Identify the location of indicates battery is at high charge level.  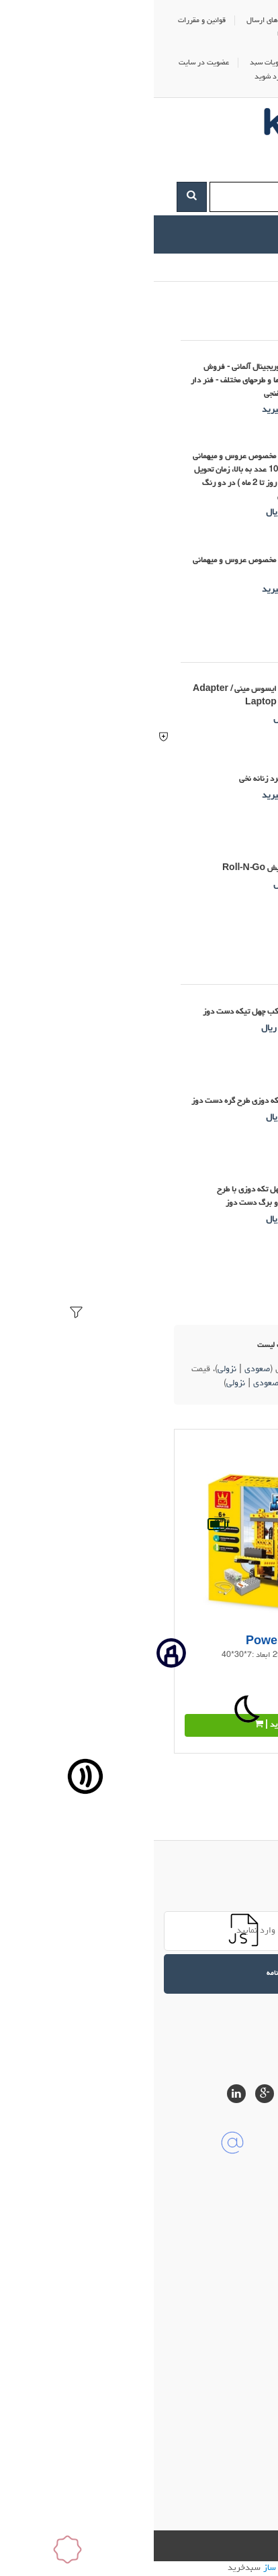
(218, 1524).